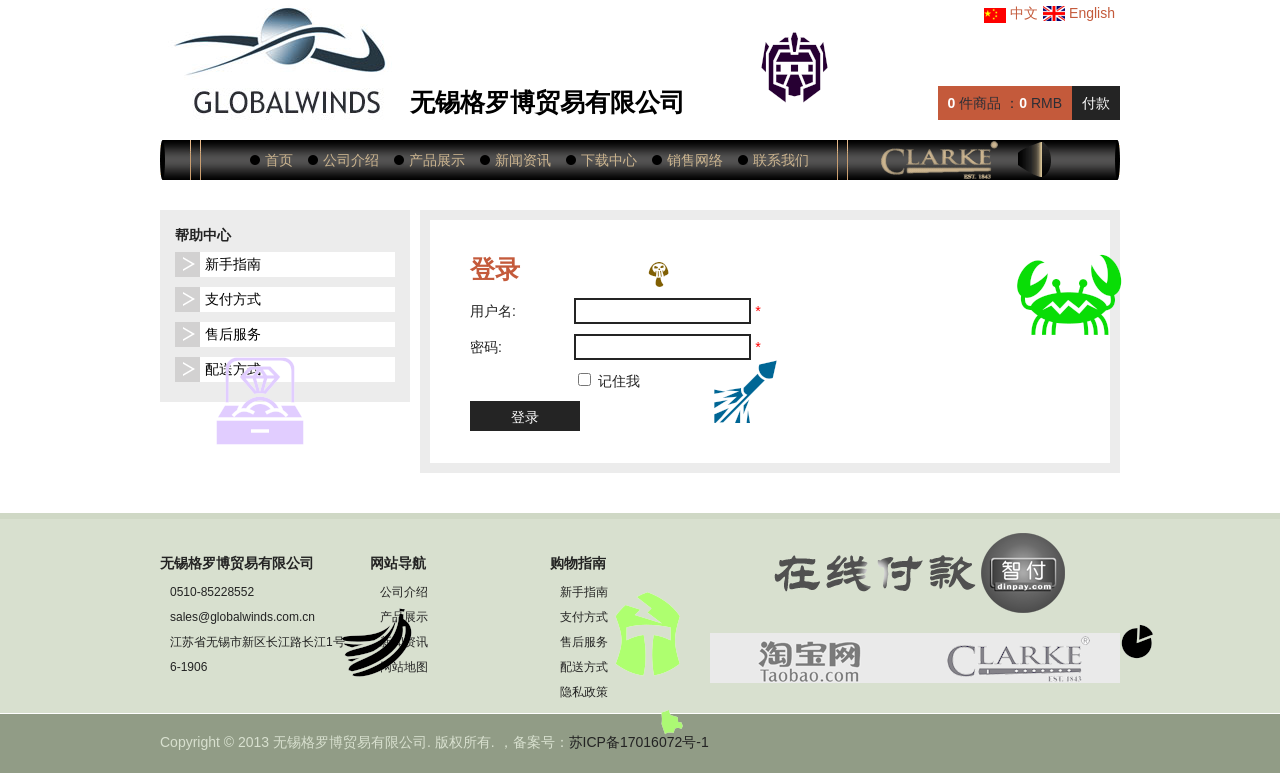  What do you see at coordinates (1069, 297) in the screenshot?
I see `indicates a failed or unsuccessful game action` at bounding box center [1069, 297].